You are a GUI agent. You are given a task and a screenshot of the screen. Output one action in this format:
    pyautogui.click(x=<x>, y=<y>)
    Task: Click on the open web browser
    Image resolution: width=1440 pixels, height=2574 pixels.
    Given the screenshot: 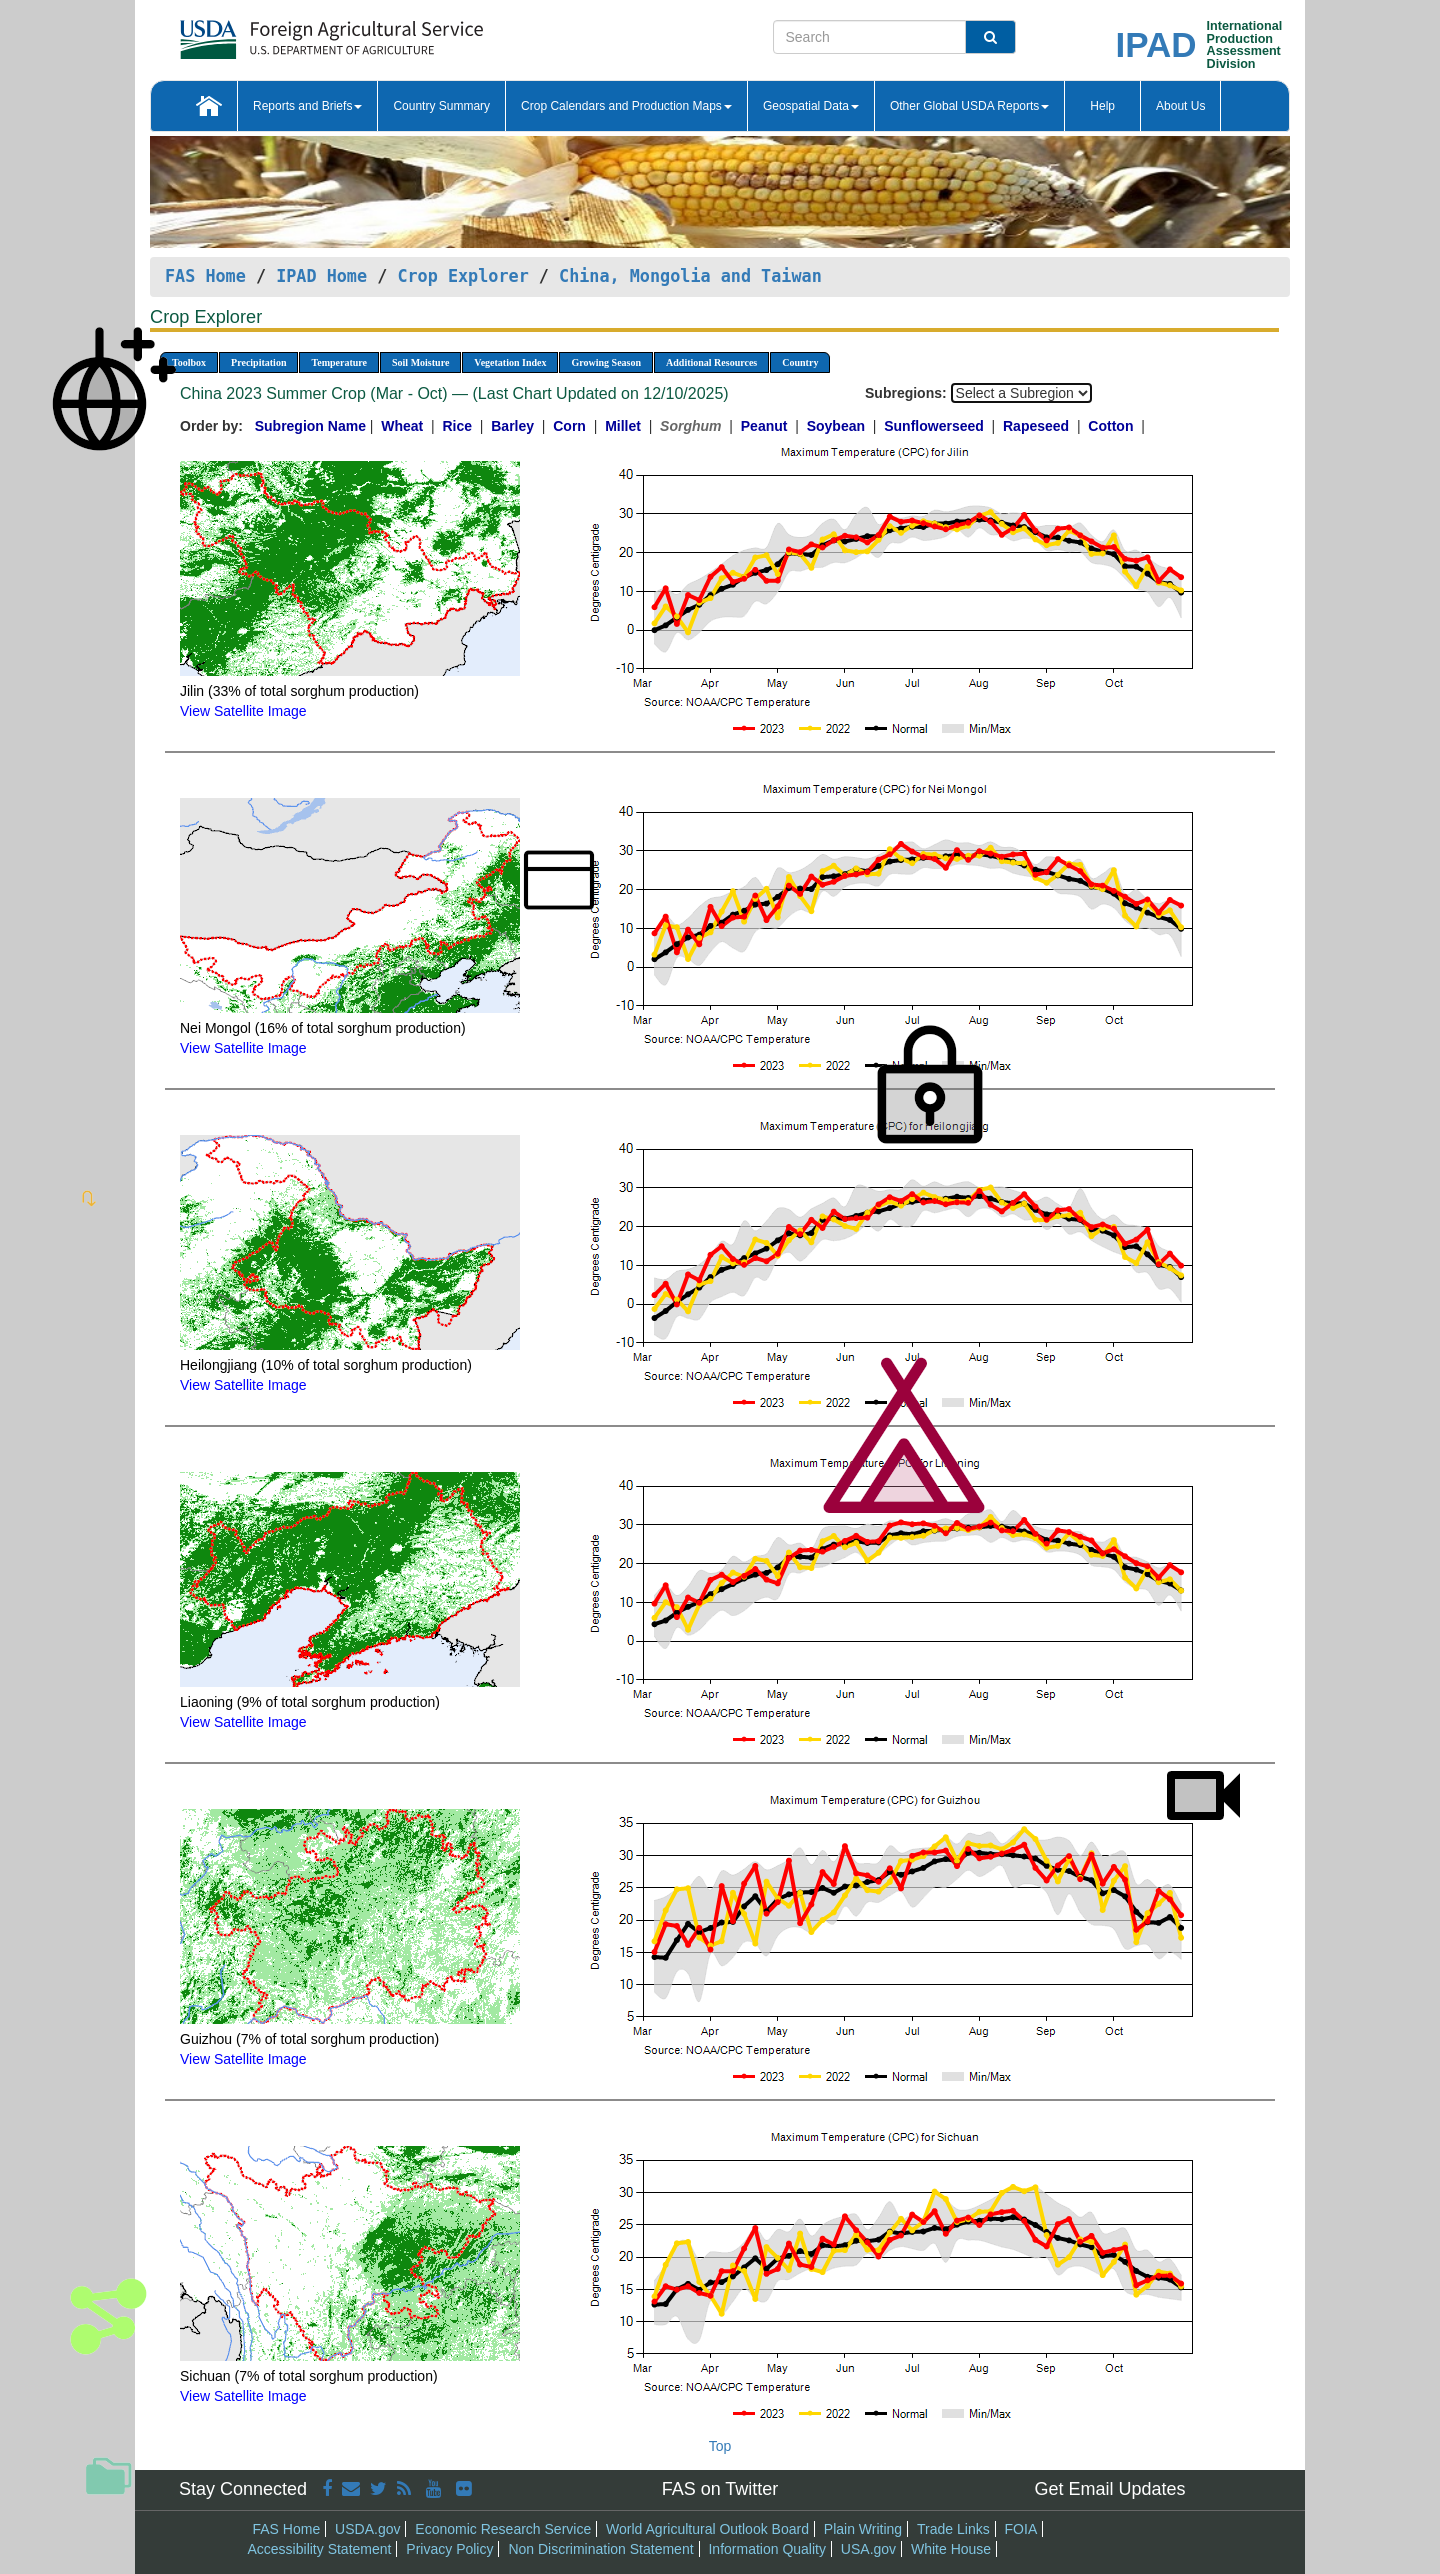 What is the action you would take?
    pyautogui.click(x=559, y=880)
    